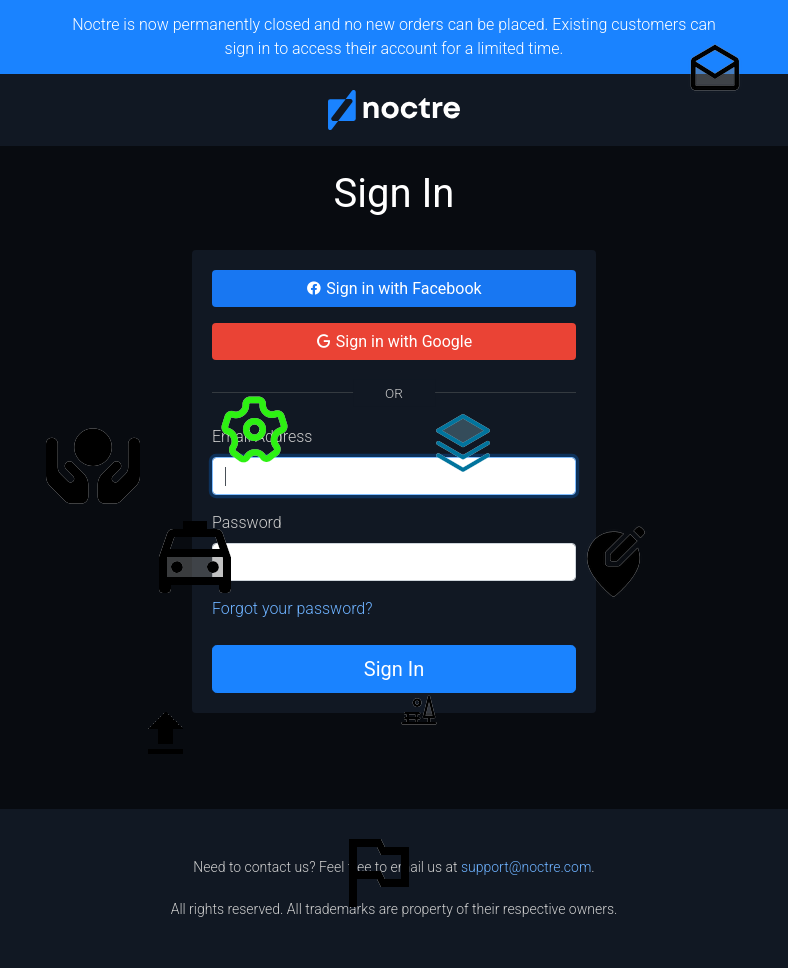 The width and height of the screenshot is (788, 968). What do you see at coordinates (419, 712) in the screenshot?
I see `view nearby parks or green spaces` at bounding box center [419, 712].